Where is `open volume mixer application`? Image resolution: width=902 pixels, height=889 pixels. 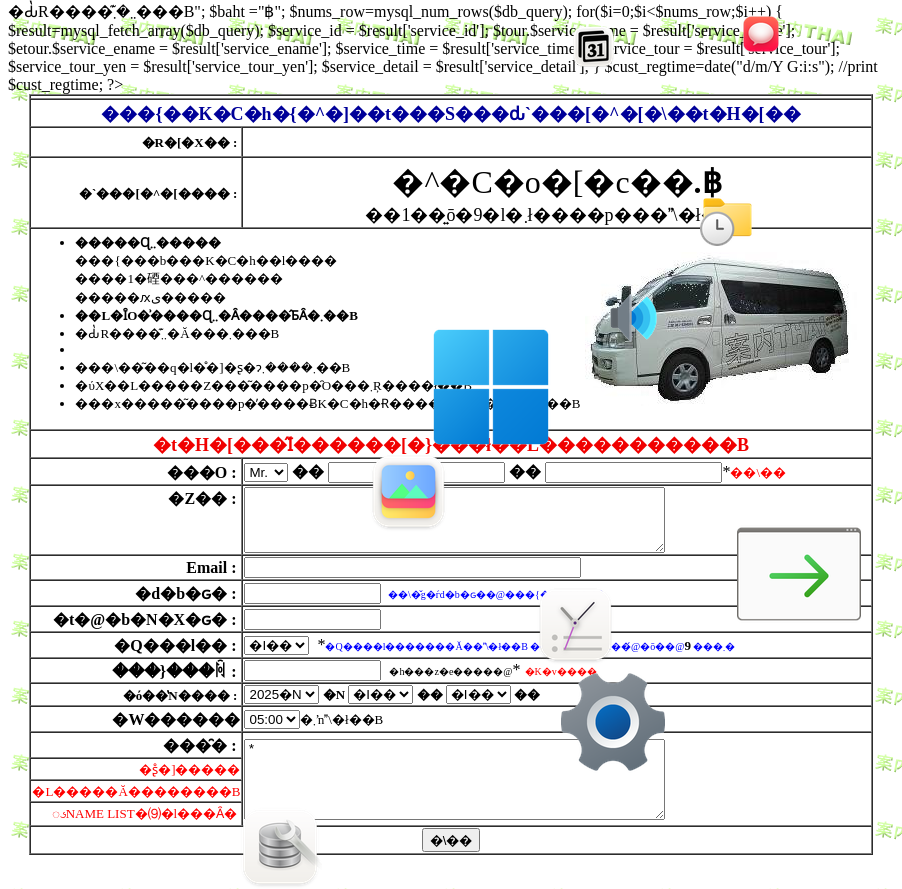 open volume mixer application is located at coordinates (633, 318).